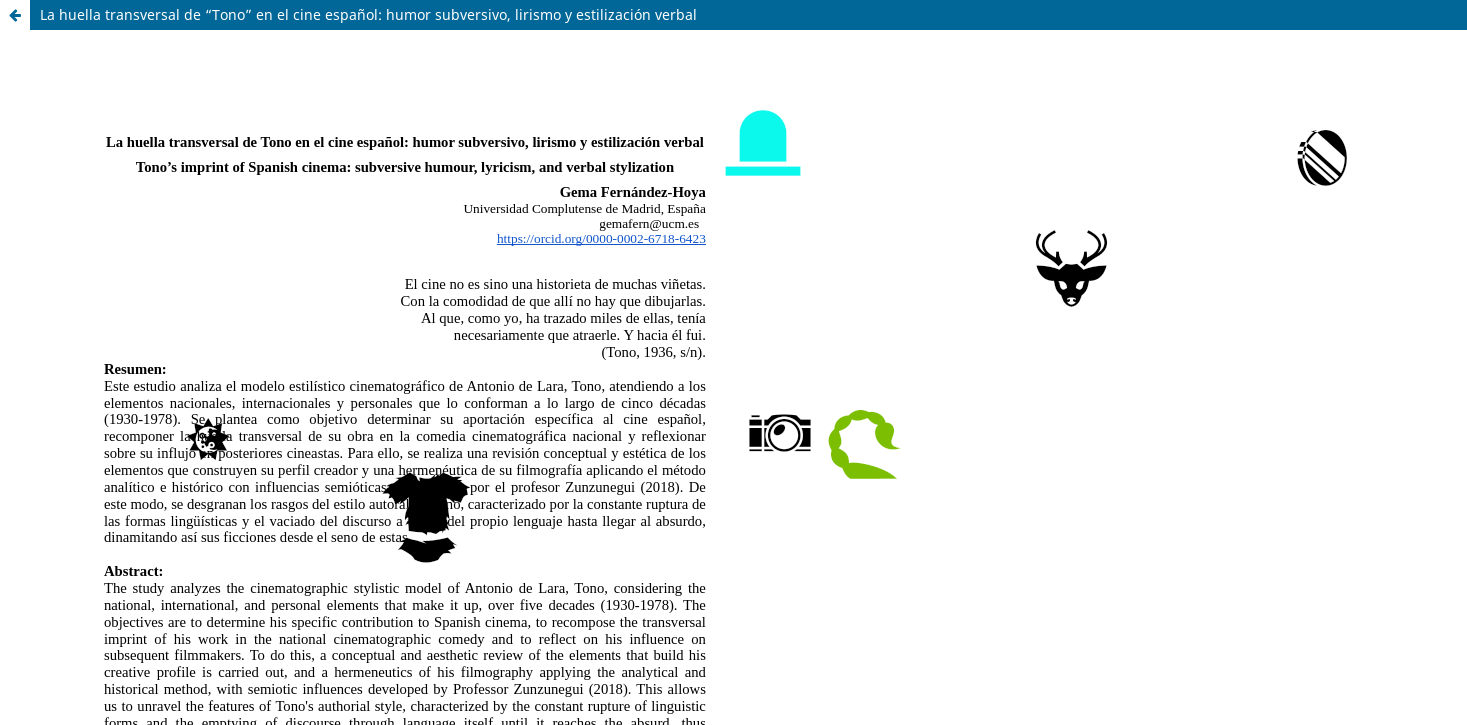 The image size is (1467, 725). Describe the element at coordinates (426, 517) in the screenshot. I see `equip fur armor or primitive clothing` at that location.